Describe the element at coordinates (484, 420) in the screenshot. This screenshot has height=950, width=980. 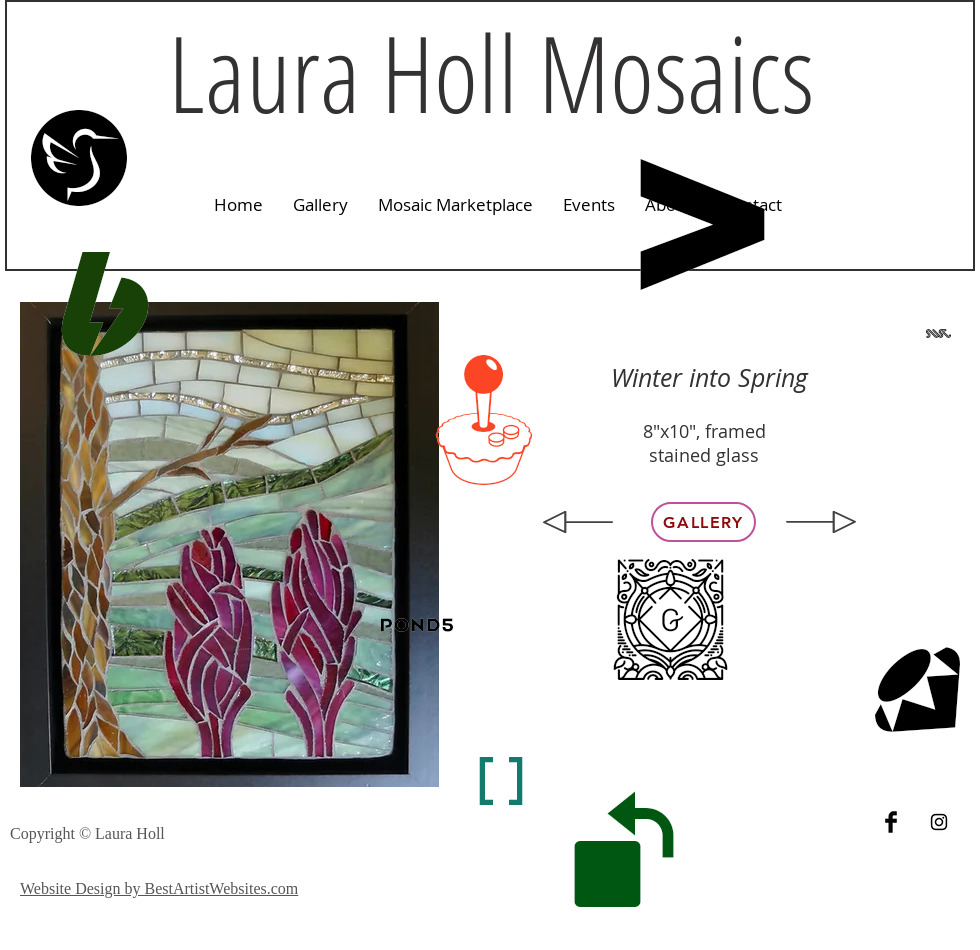
I see `launch retropie emulation software` at that location.